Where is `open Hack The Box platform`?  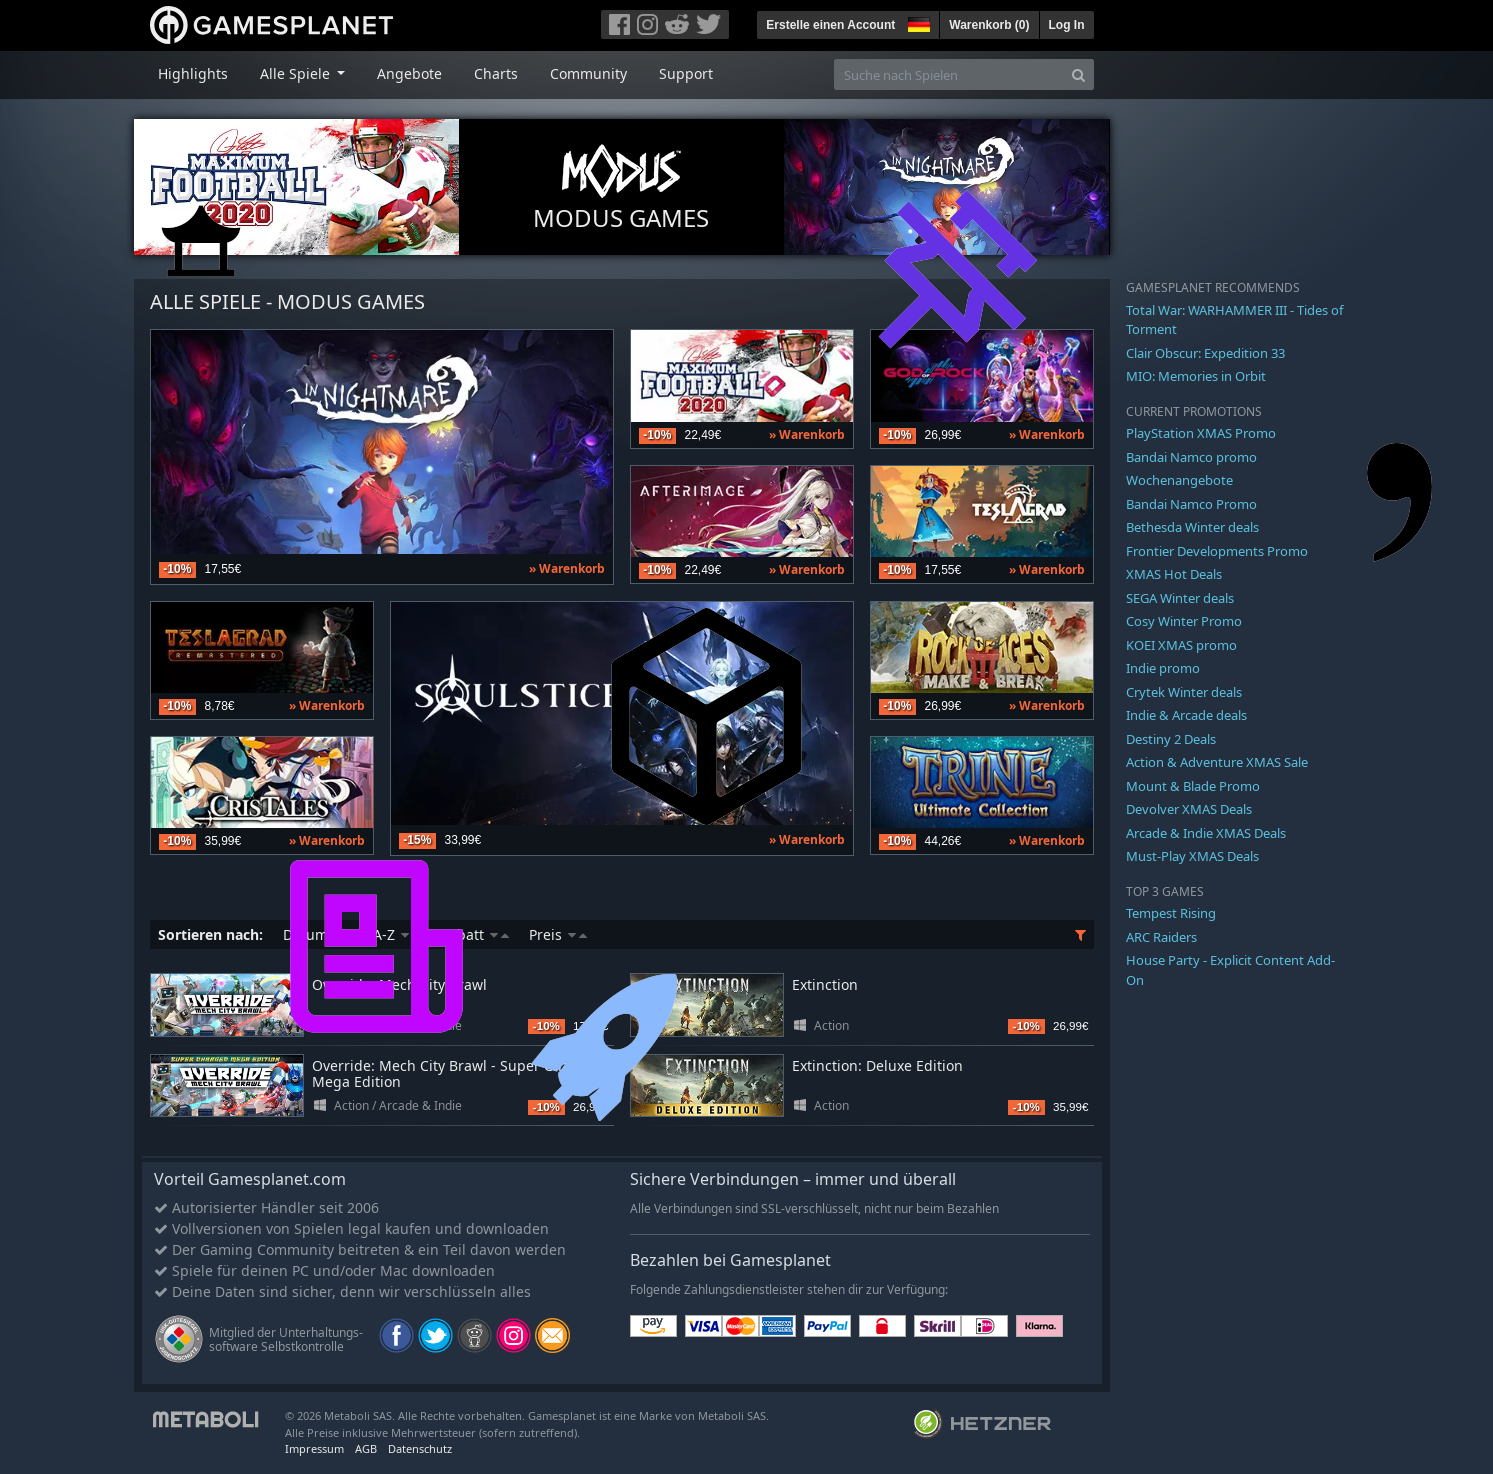
open Hack The Box platform is located at coordinates (706, 716).